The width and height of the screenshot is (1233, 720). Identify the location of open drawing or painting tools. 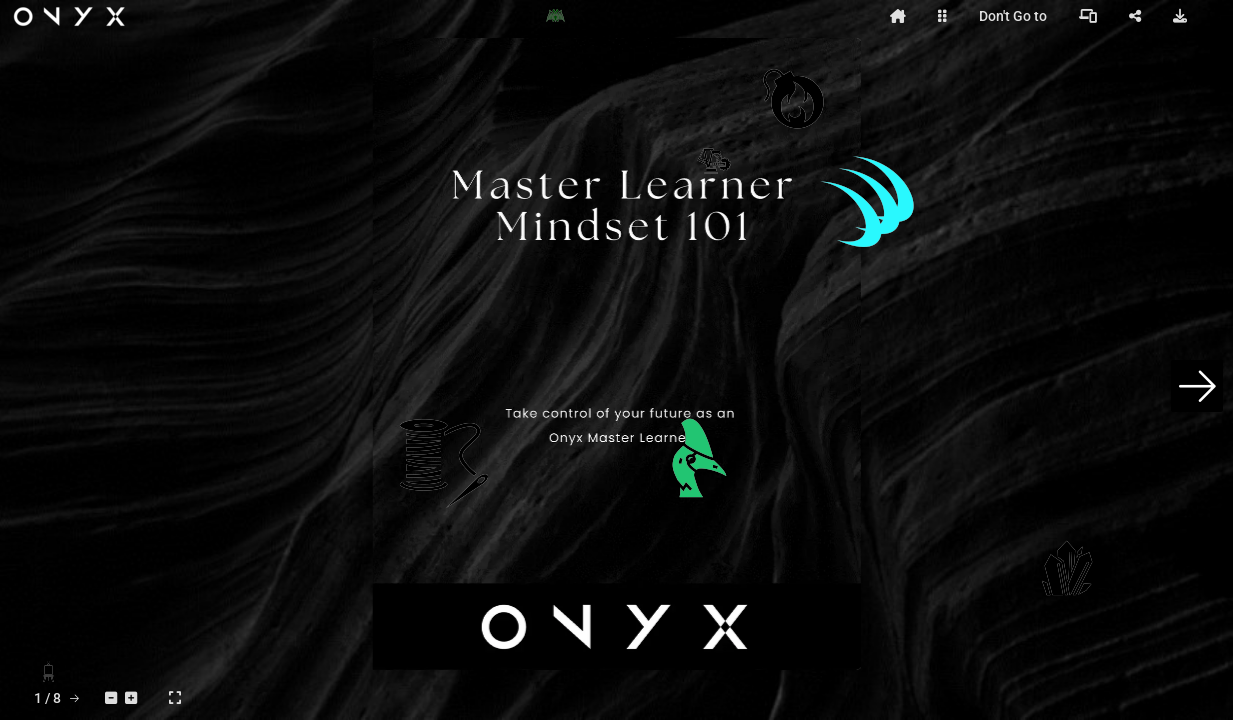
(48, 671).